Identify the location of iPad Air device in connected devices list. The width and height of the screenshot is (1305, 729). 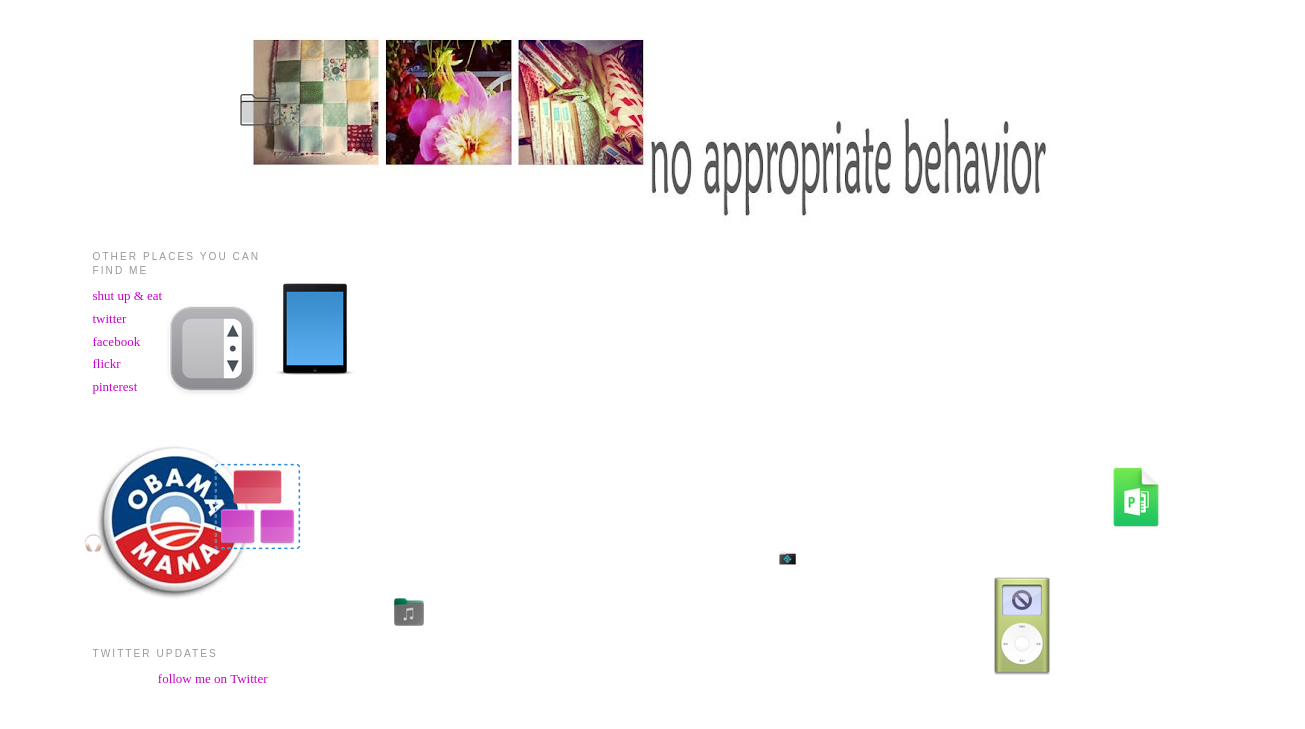
(315, 328).